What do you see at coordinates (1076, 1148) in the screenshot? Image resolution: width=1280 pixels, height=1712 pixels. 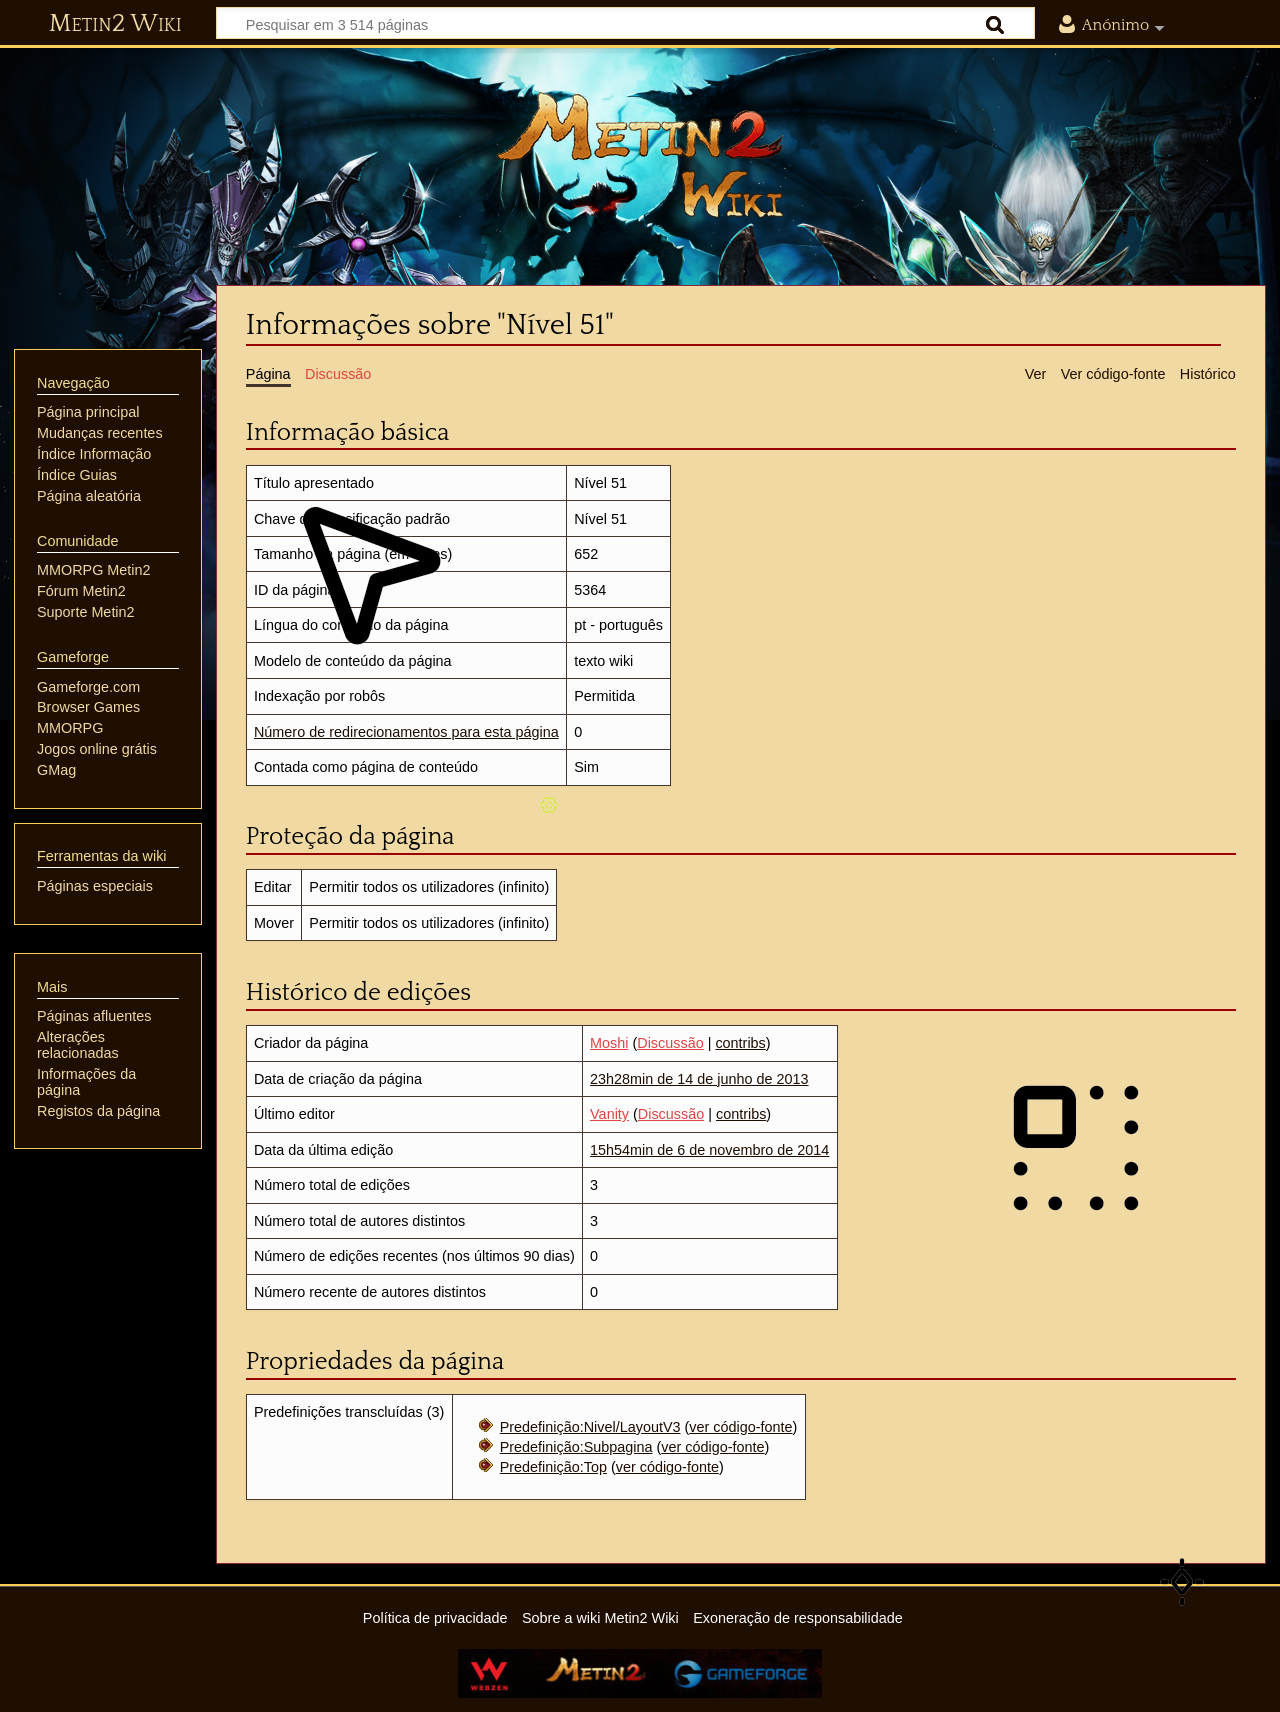 I see `align content to top-left corner` at bounding box center [1076, 1148].